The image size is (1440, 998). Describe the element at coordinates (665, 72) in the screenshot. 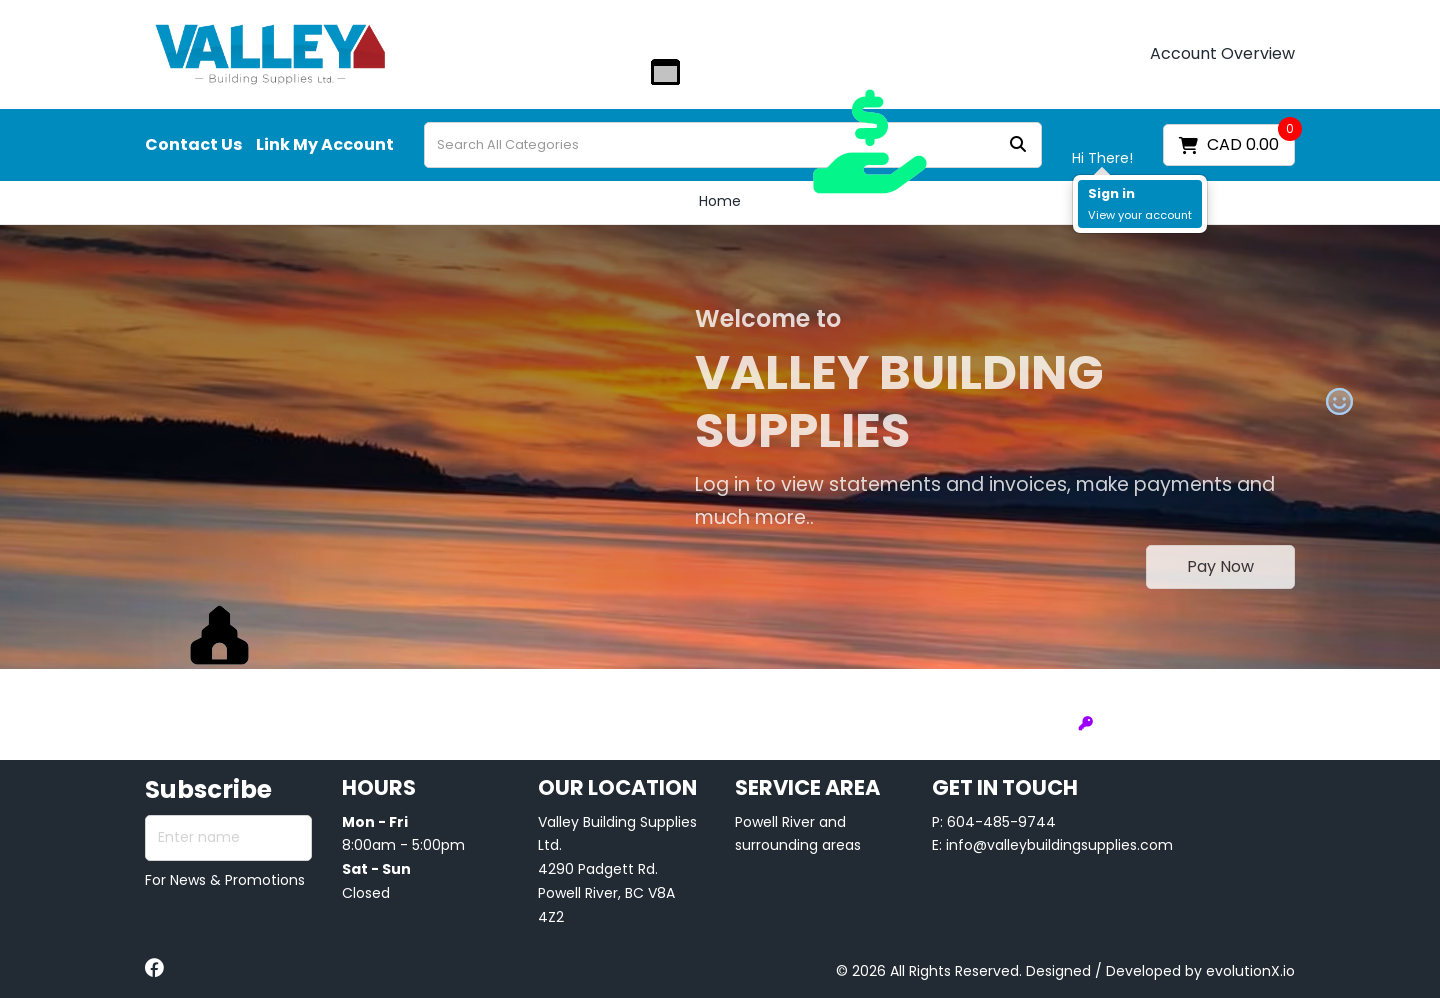

I see `open a web browser or web view` at that location.